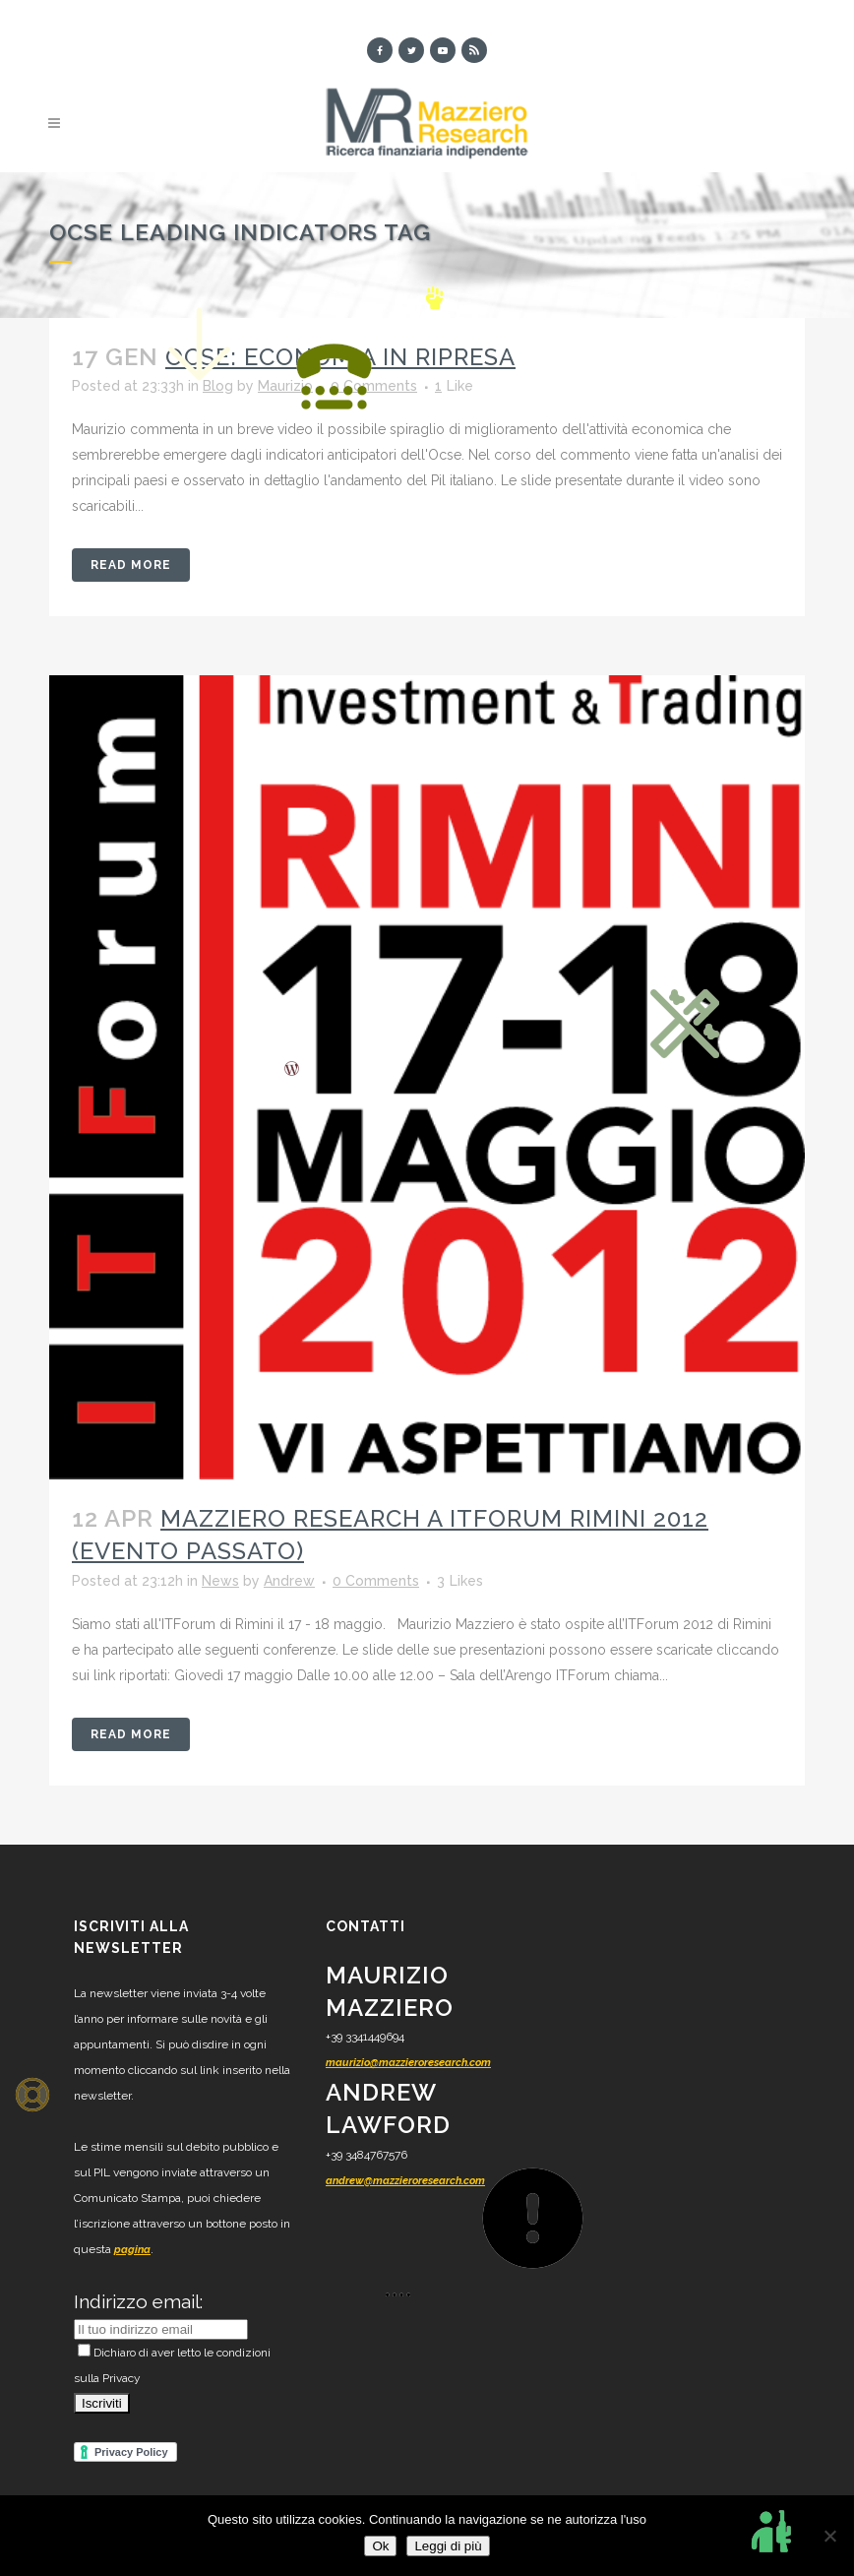 Image resolution: width=854 pixels, height=2576 pixels. Describe the element at coordinates (685, 1024) in the screenshot. I see `disable magic wand or auto-enhance feature` at that location.